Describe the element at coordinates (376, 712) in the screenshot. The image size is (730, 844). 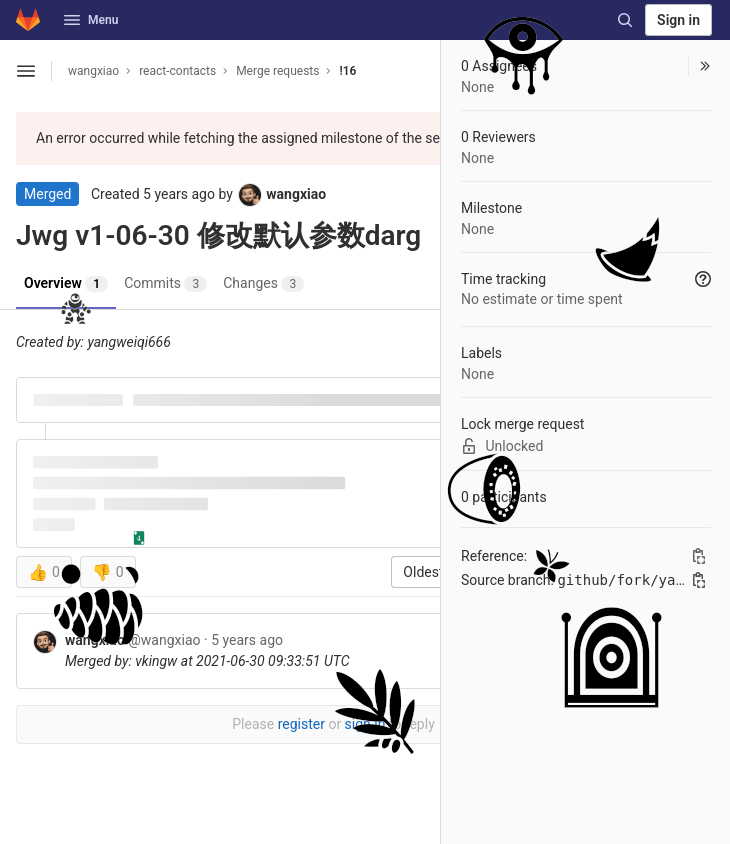
I see `olive ingredient or food item in a cooking game` at that location.